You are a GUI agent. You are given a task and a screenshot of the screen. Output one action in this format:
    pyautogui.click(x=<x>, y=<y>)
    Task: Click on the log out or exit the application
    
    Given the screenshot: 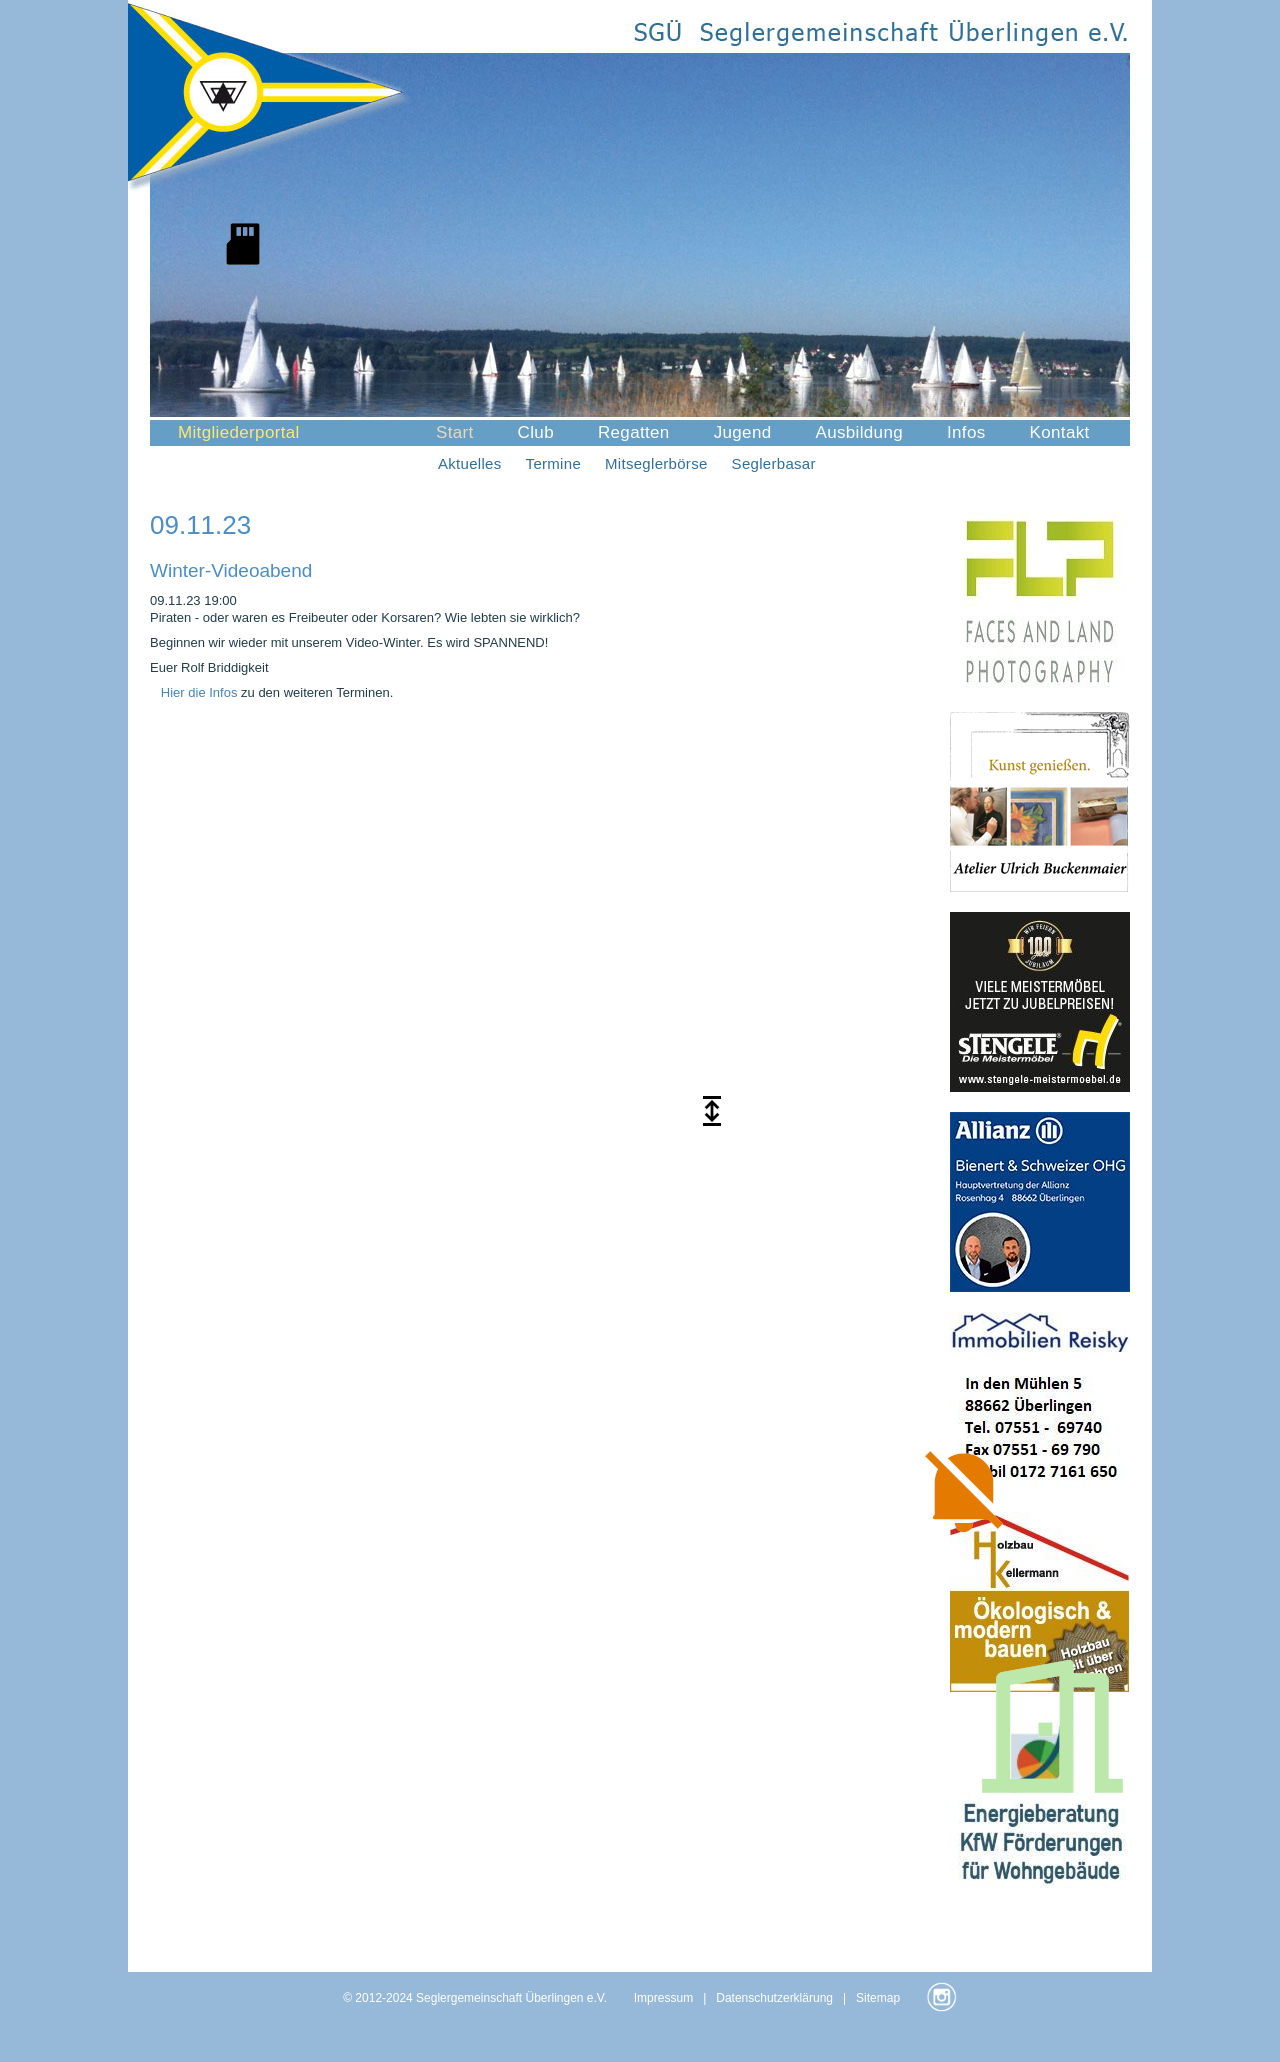 What is the action you would take?
    pyautogui.click(x=1052, y=1729)
    